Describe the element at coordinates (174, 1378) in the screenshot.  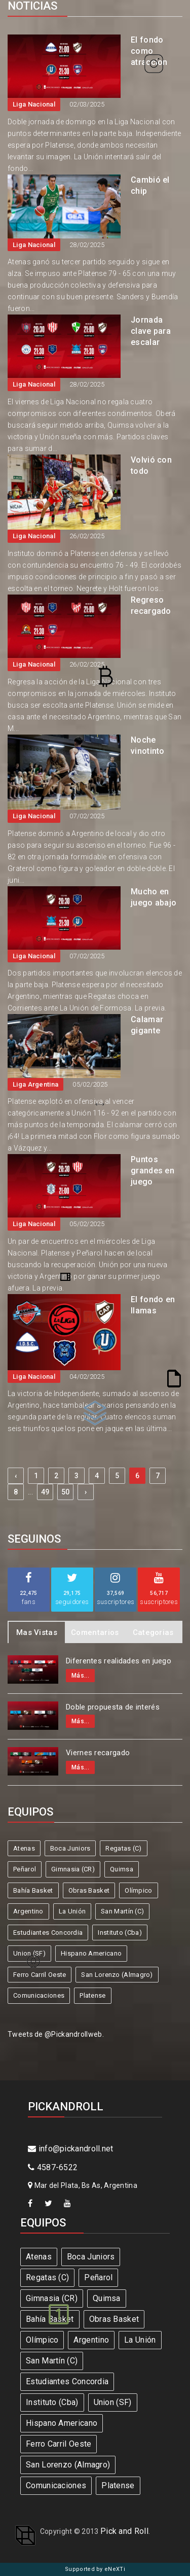
I see `insert or attach a file` at that location.